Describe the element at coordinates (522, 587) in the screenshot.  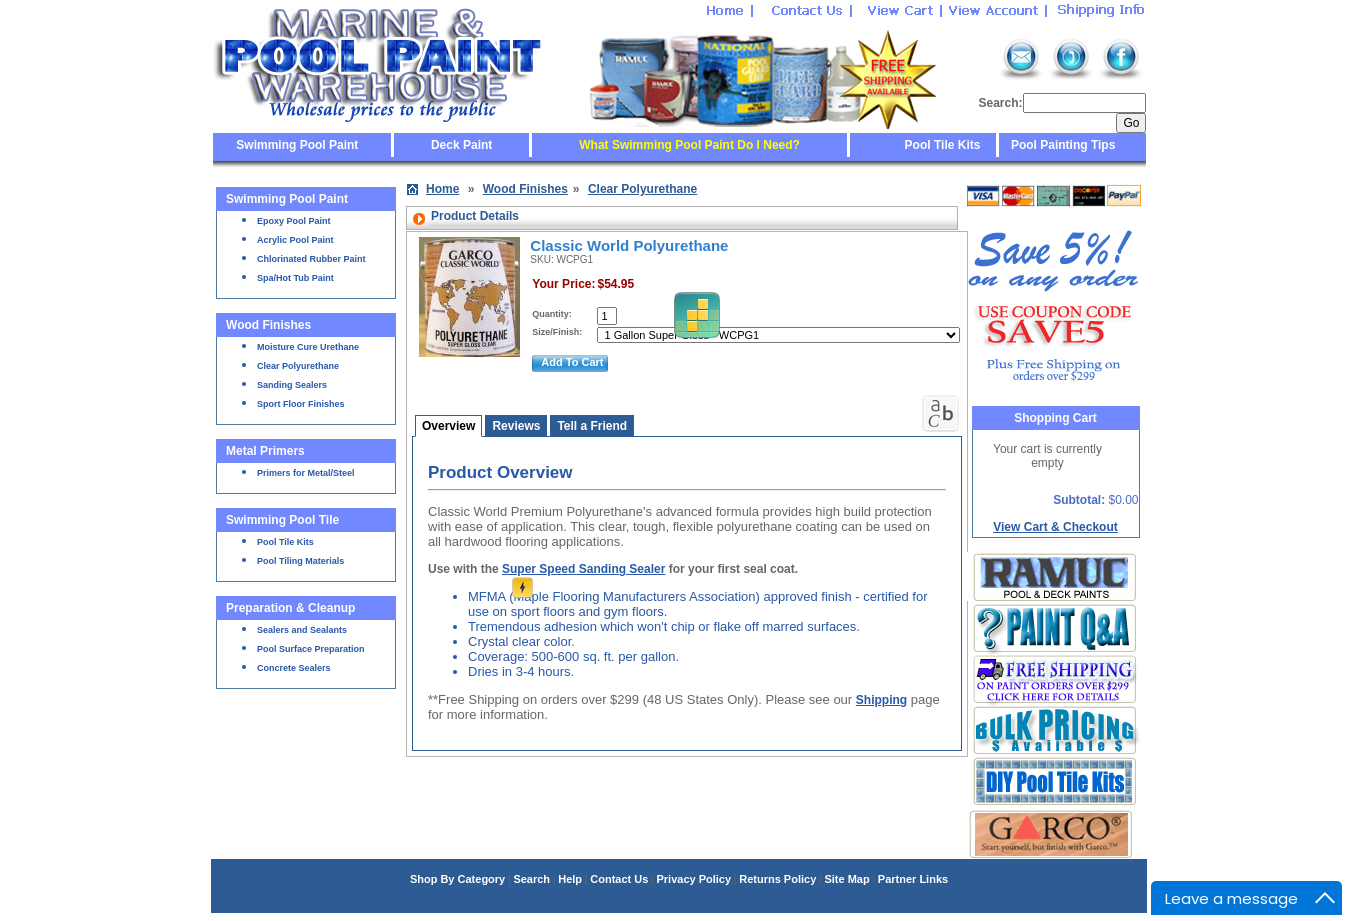
I see `access power and battery settings` at that location.